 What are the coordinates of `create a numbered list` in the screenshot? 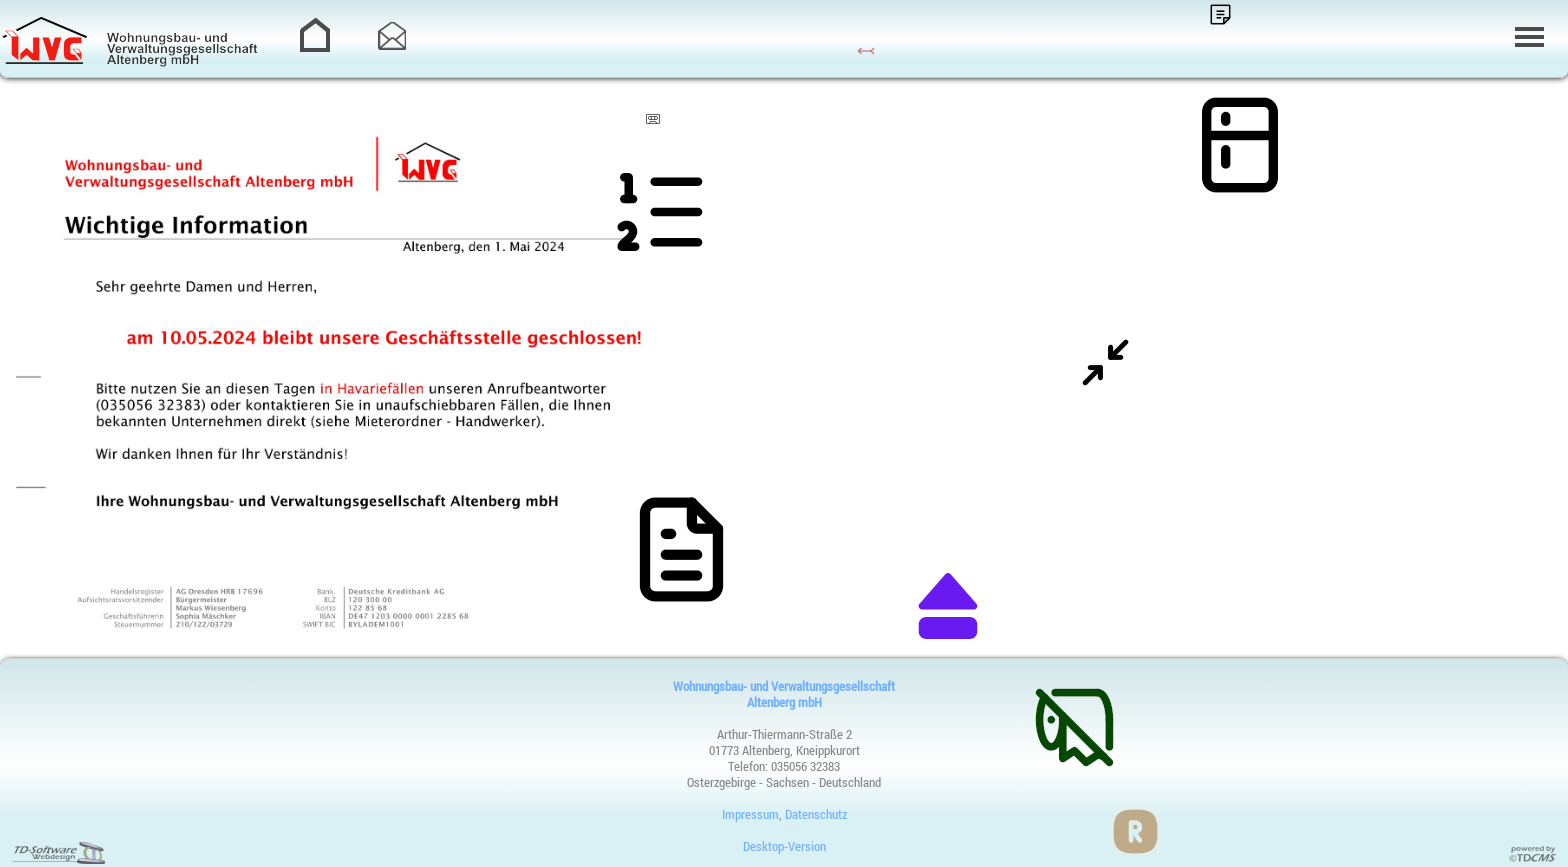 It's located at (659, 212).